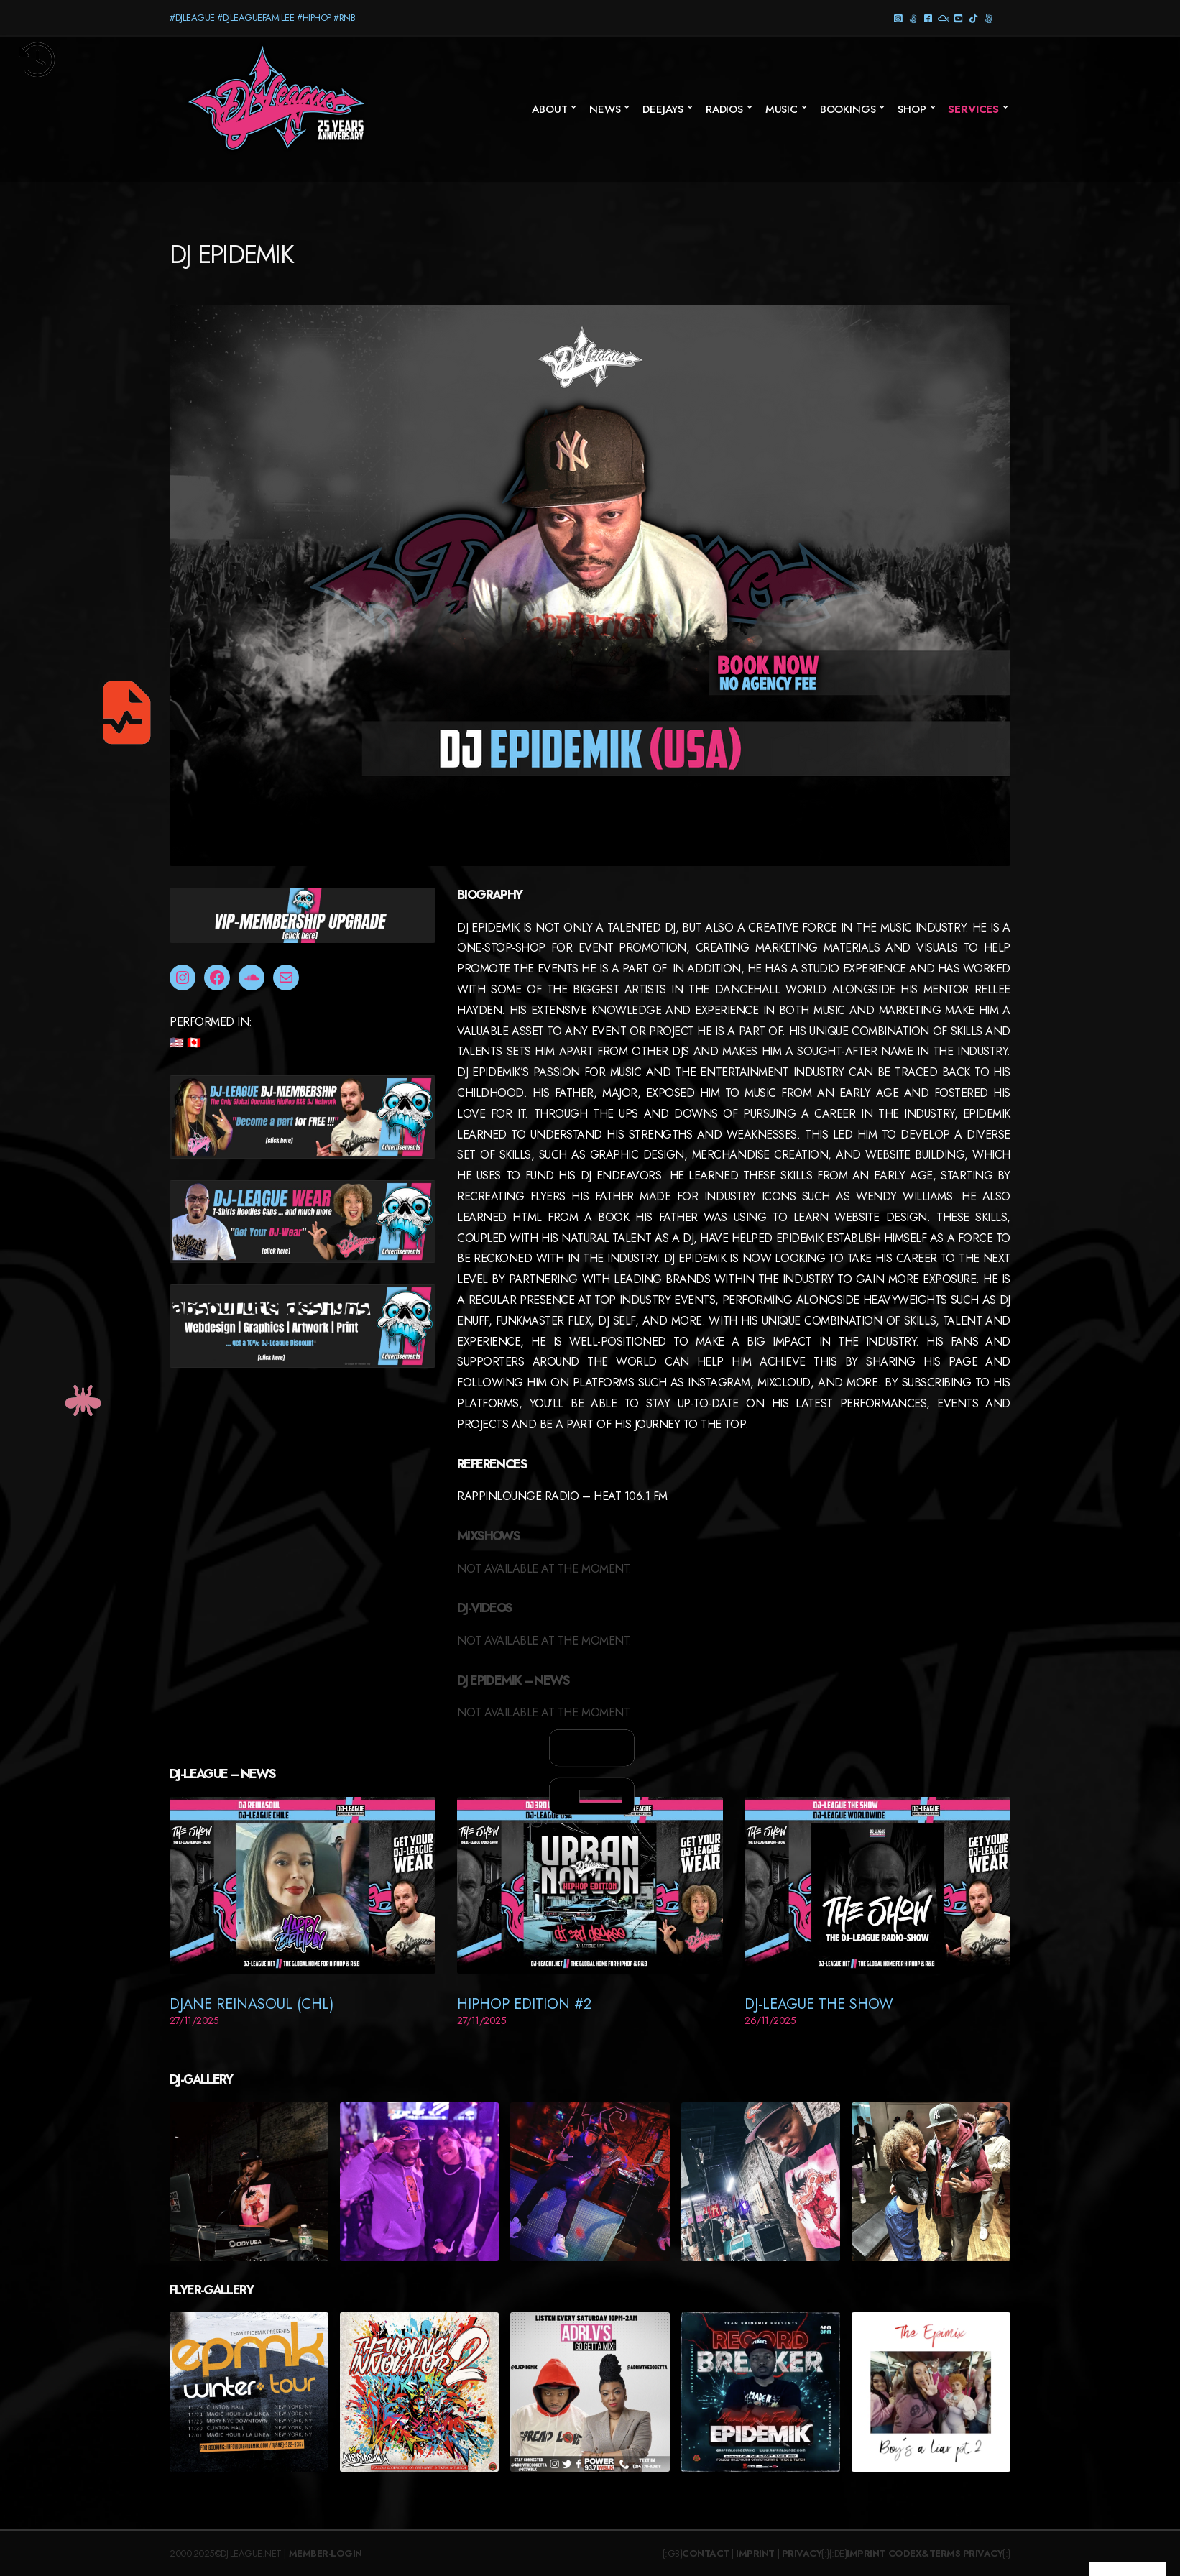 The height and width of the screenshot is (2576, 1180). What do you see at coordinates (37, 60) in the screenshot?
I see `view history or recent activity` at bounding box center [37, 60].